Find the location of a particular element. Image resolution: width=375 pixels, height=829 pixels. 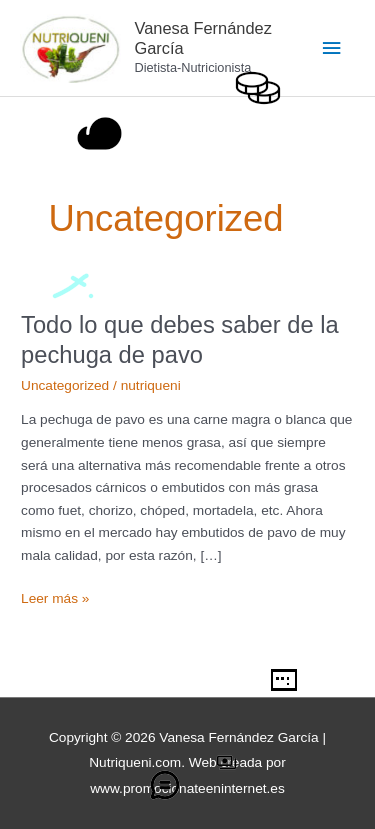

access payment methods is located at coordinates (226, 762).